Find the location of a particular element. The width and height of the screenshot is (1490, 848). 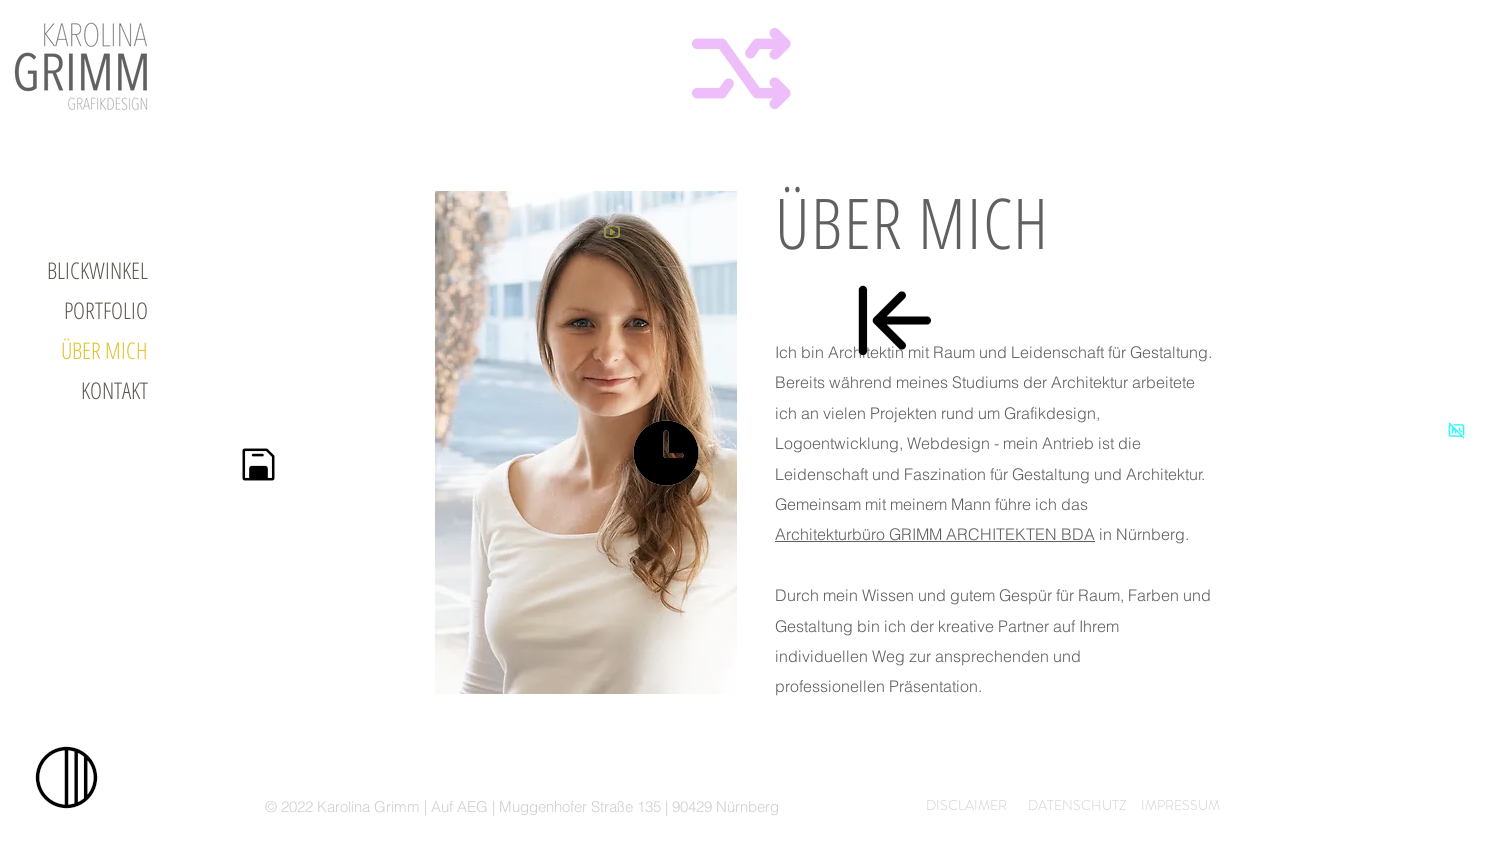

open youtube is located at coordinates (612, 232).